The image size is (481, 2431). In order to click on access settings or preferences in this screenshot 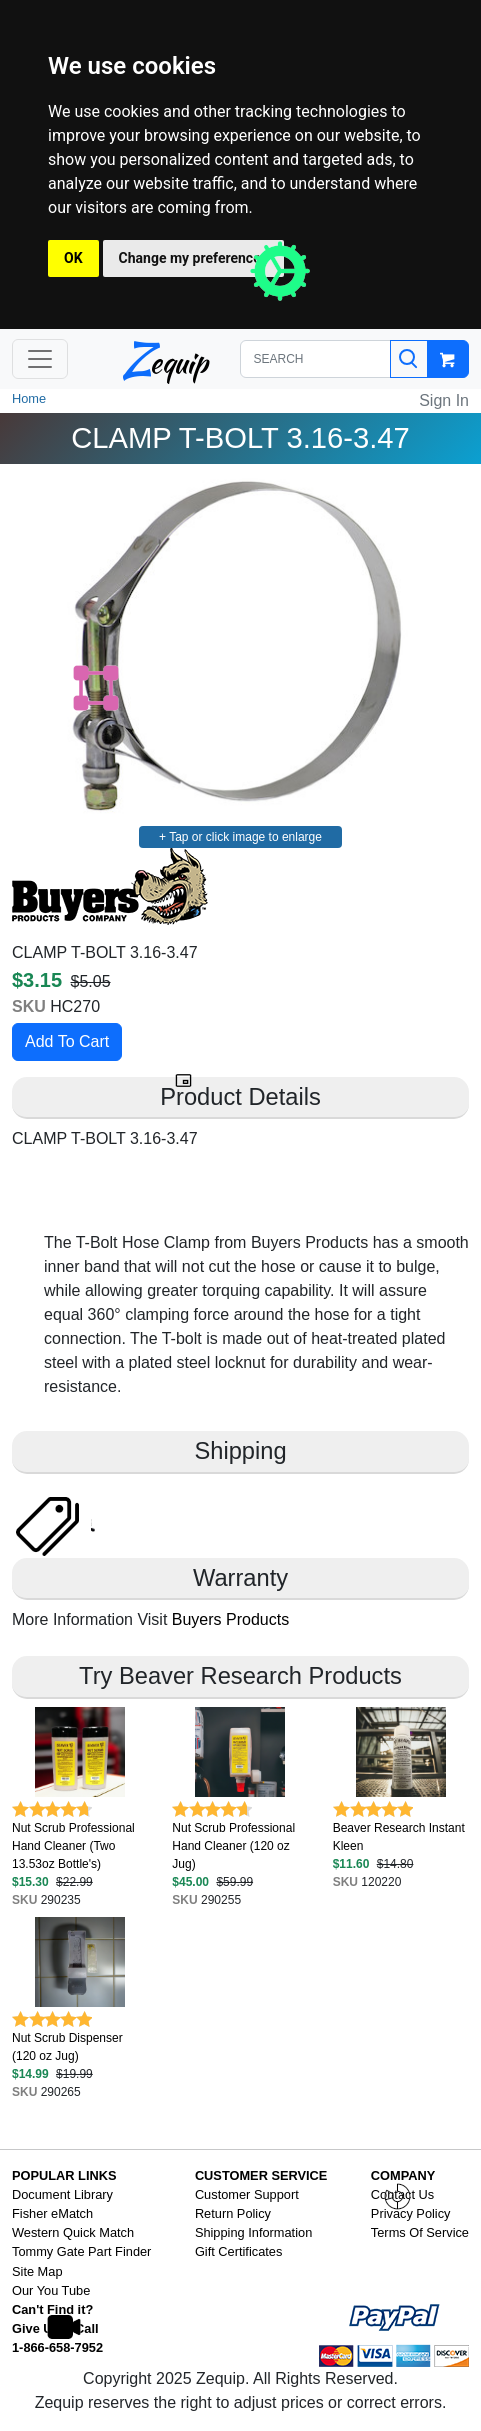, I will do `click(280, 271)`.